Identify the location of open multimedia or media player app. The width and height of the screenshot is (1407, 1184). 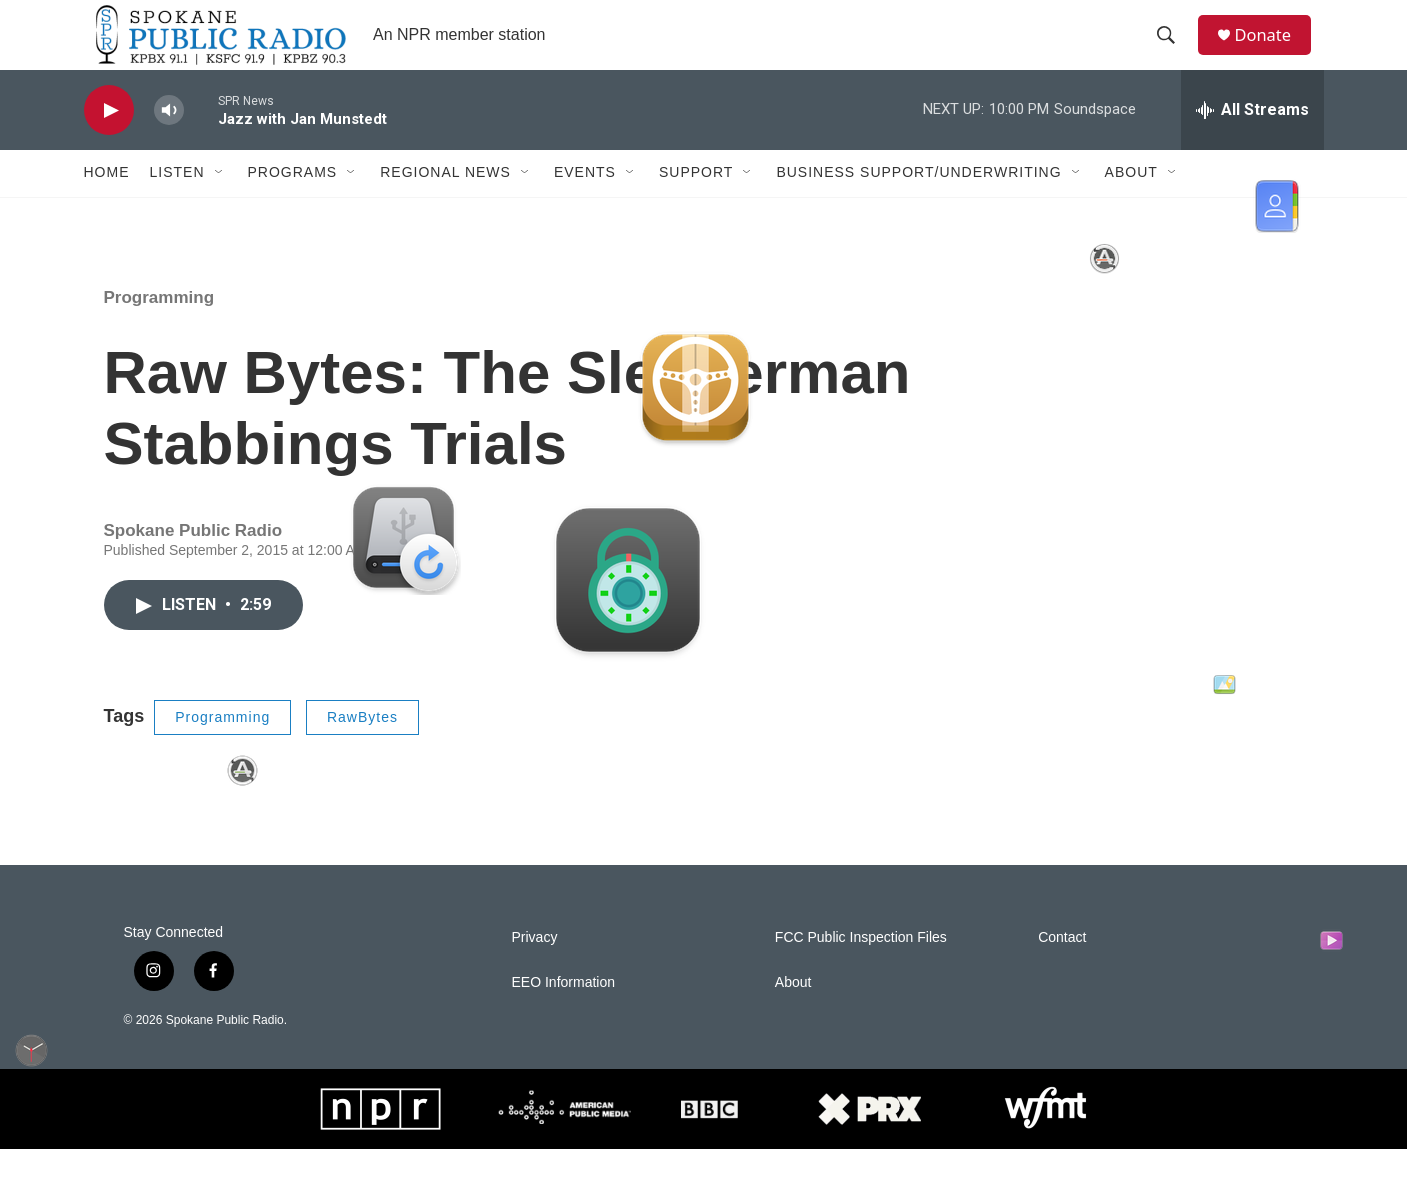
(1331, 940).